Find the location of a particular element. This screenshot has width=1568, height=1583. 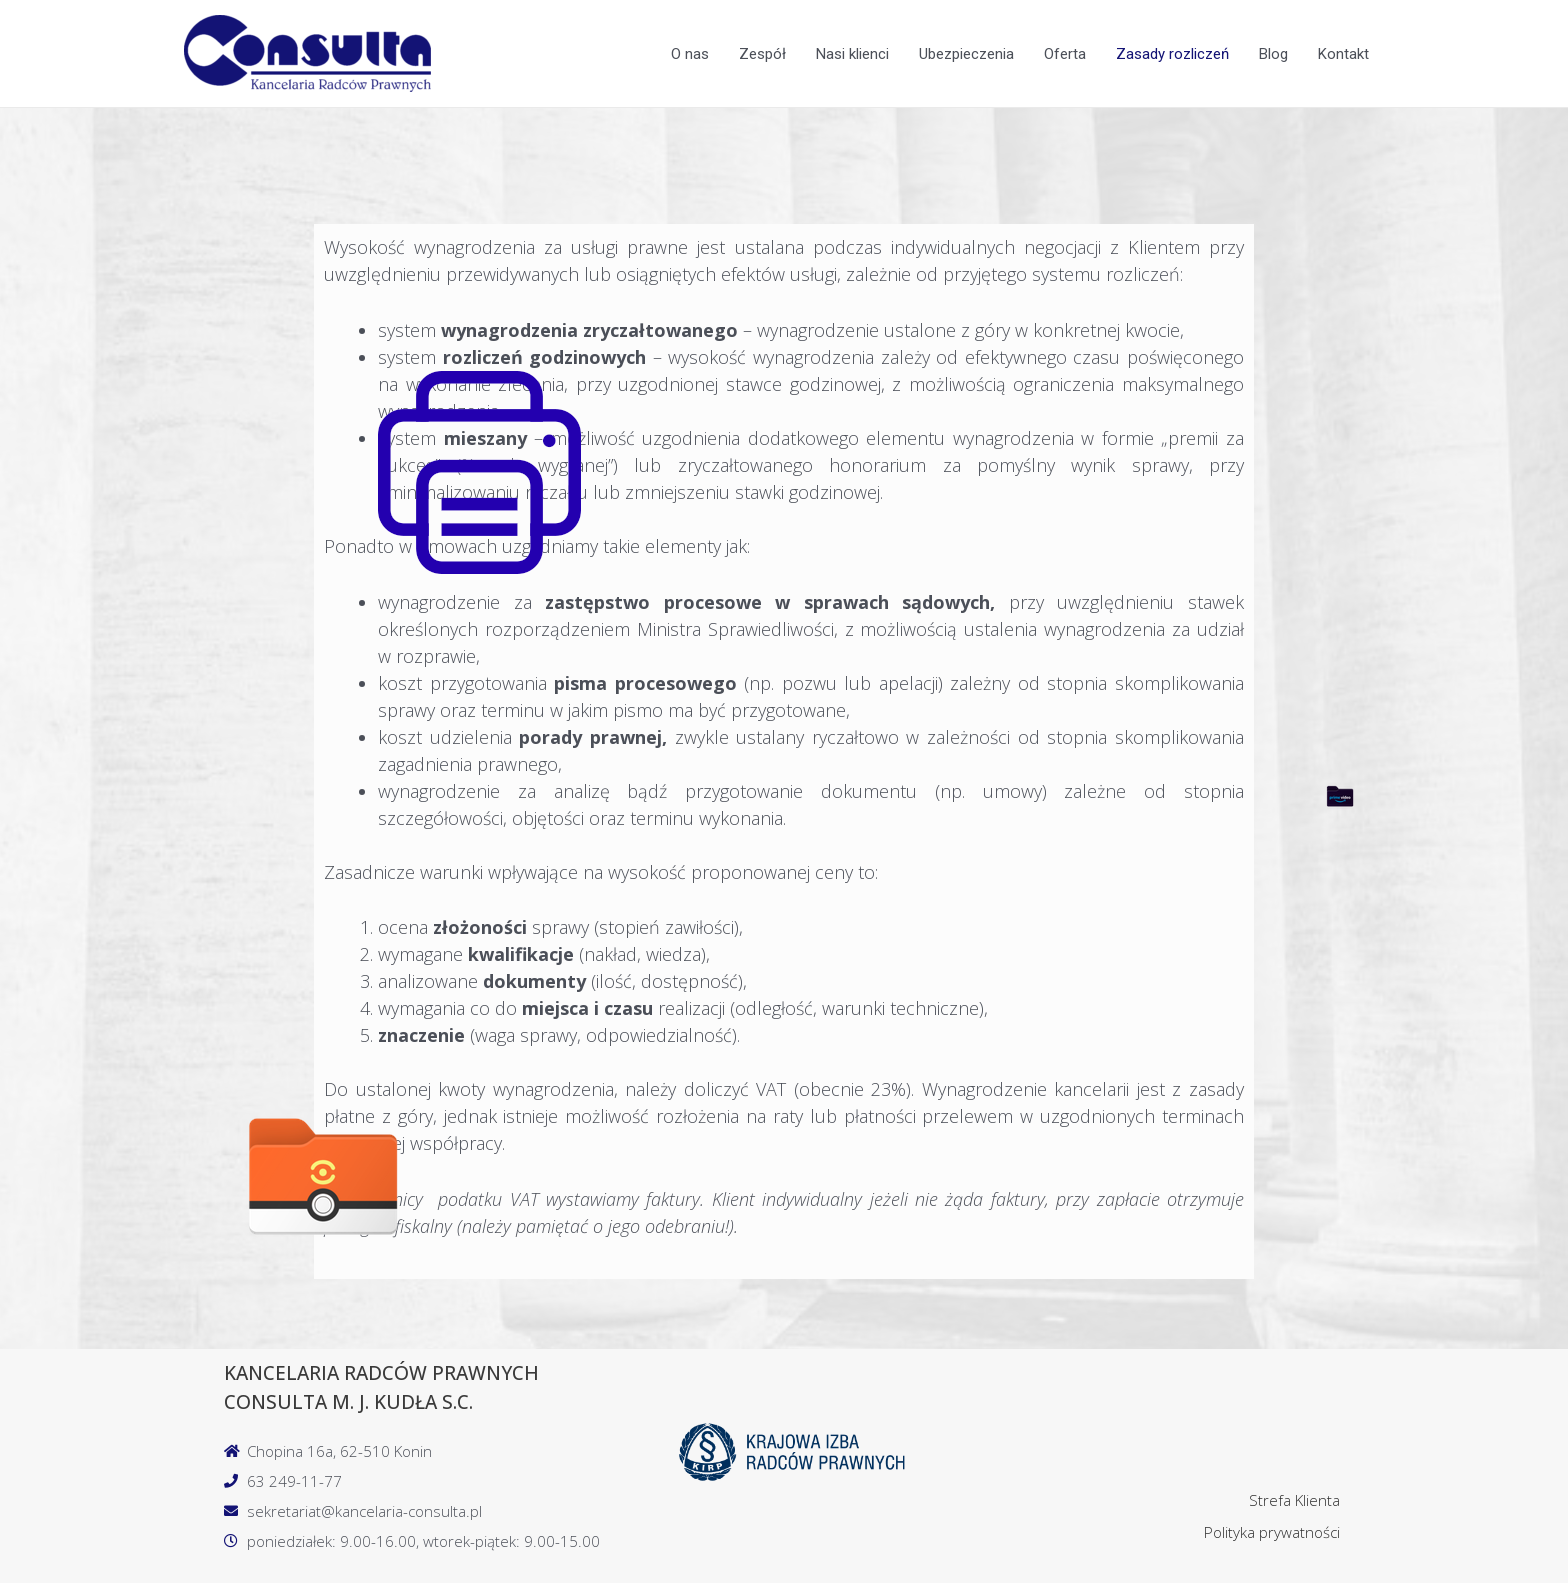

folder containing prime video downloads or media is located at coordinates (1340, 797).